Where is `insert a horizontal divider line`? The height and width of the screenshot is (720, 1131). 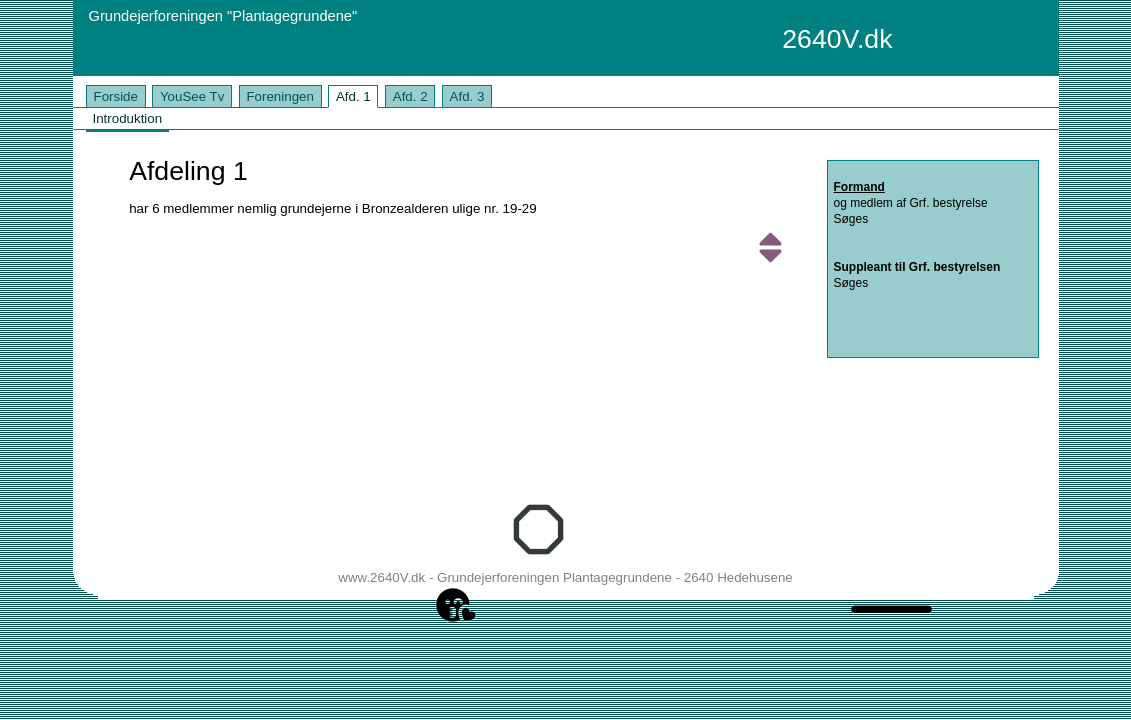
insert a horizontal divider line is located at coordinates (891, 610).